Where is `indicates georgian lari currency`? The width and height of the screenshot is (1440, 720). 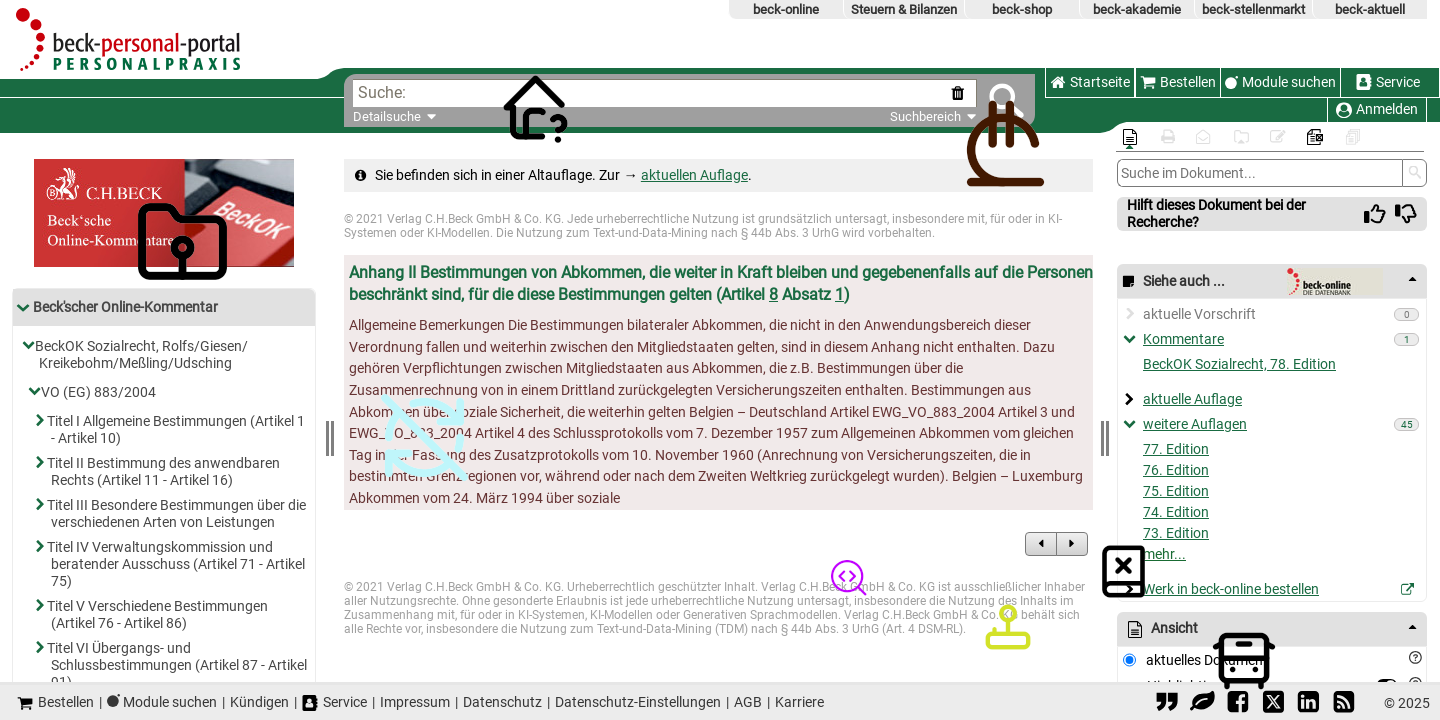 indicates georgian lari currency is located at coordinates (1005, 143).